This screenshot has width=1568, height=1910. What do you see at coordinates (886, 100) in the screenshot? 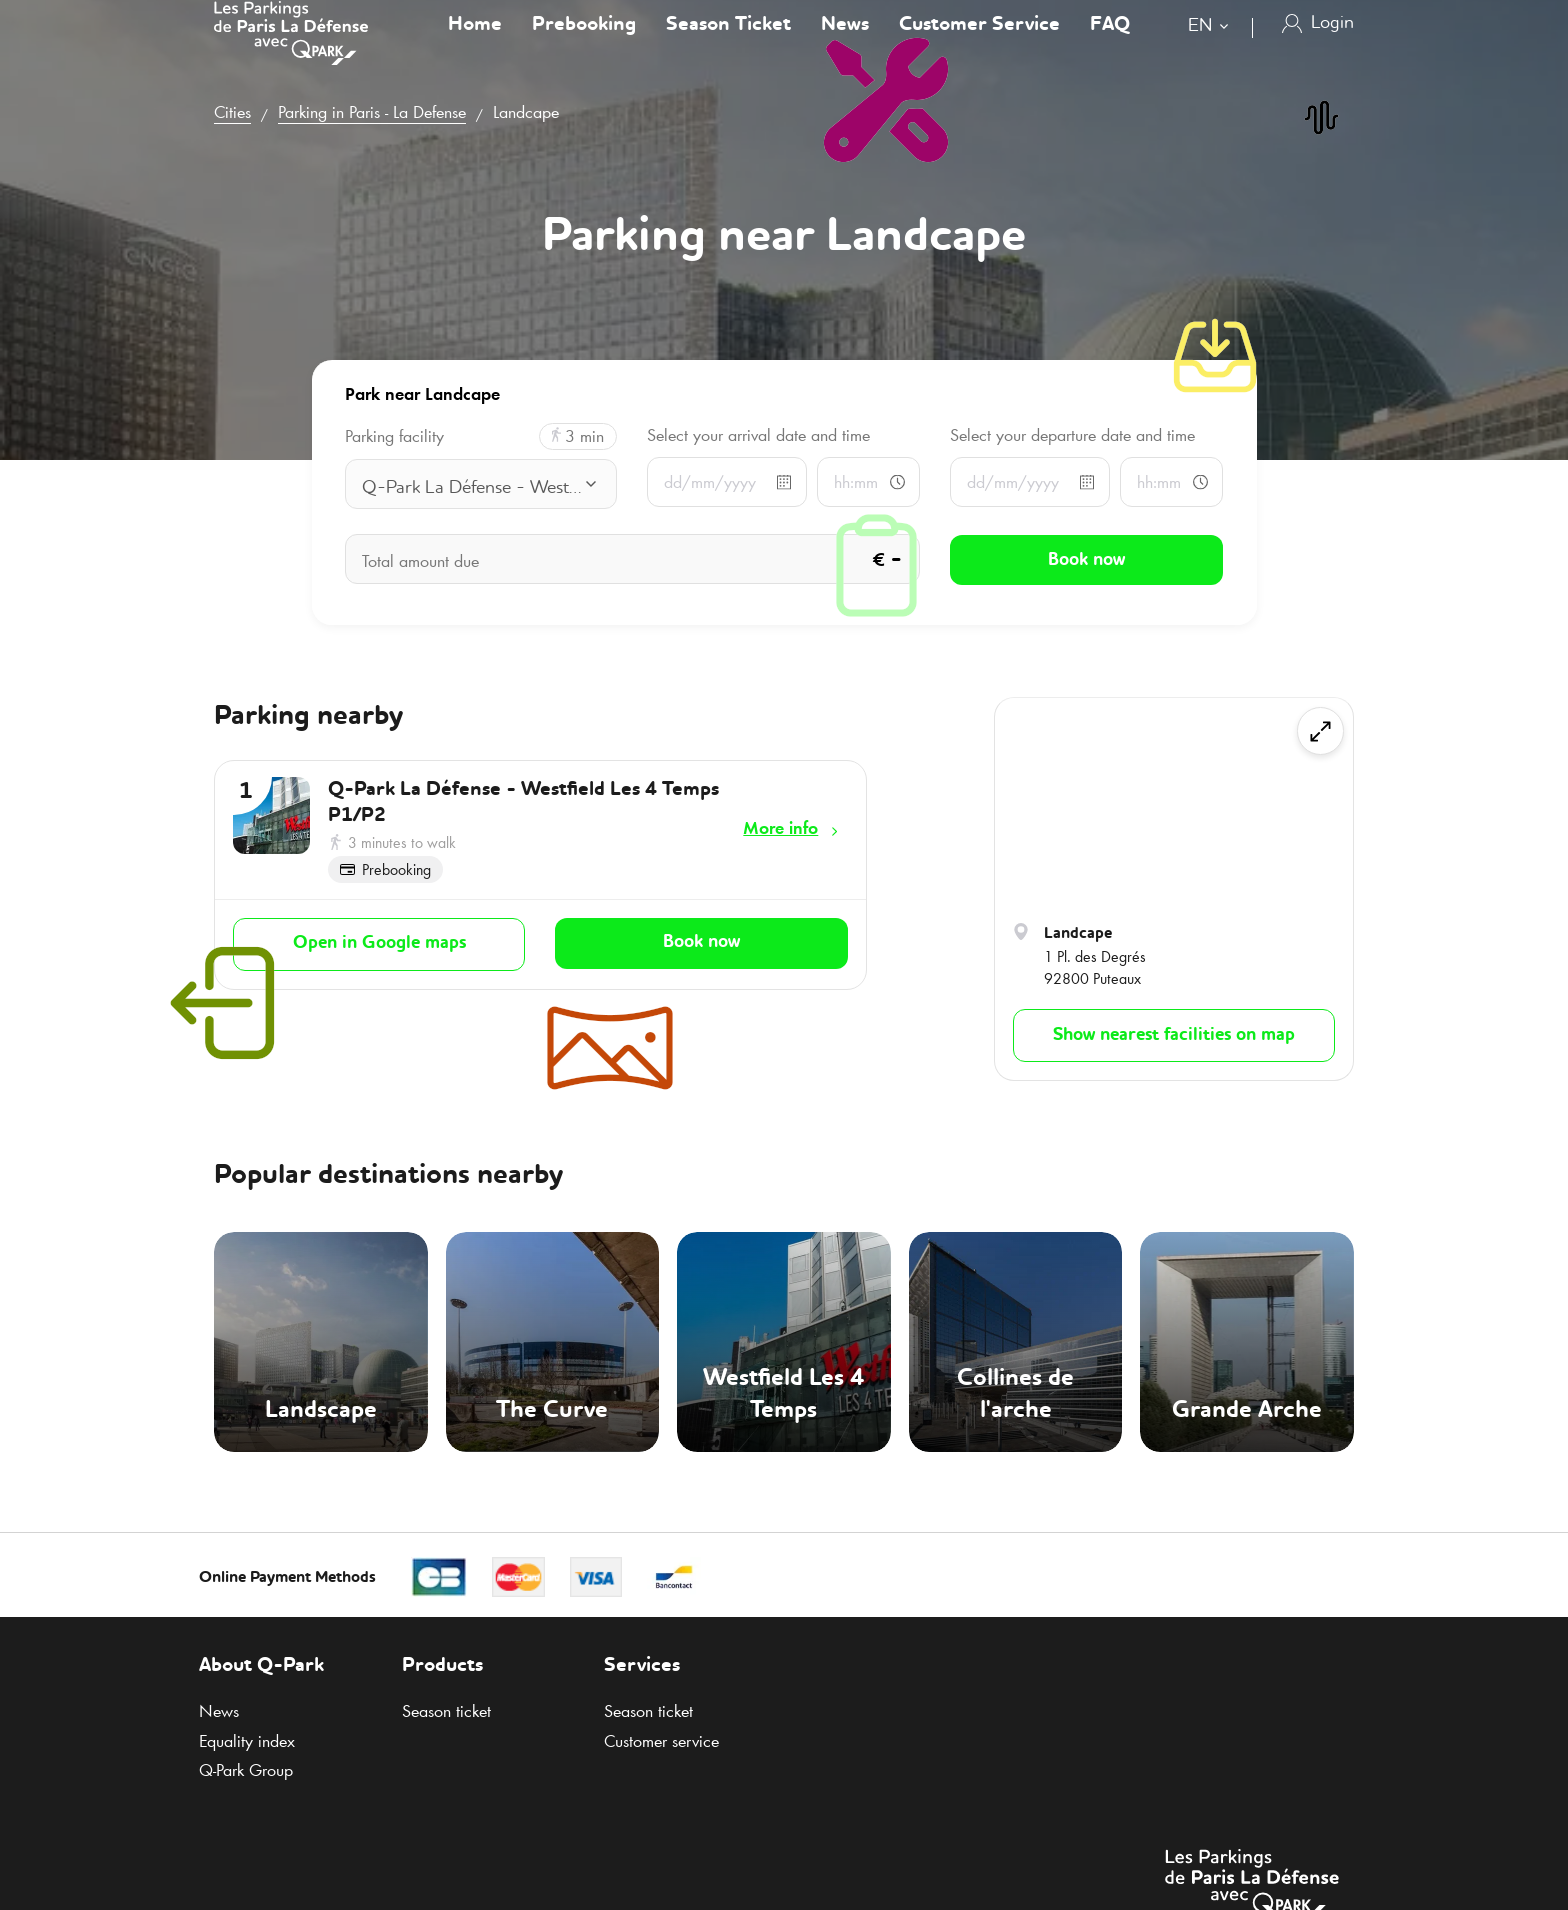
I see `access settings or configuration options` at bounding box center [886, 100].